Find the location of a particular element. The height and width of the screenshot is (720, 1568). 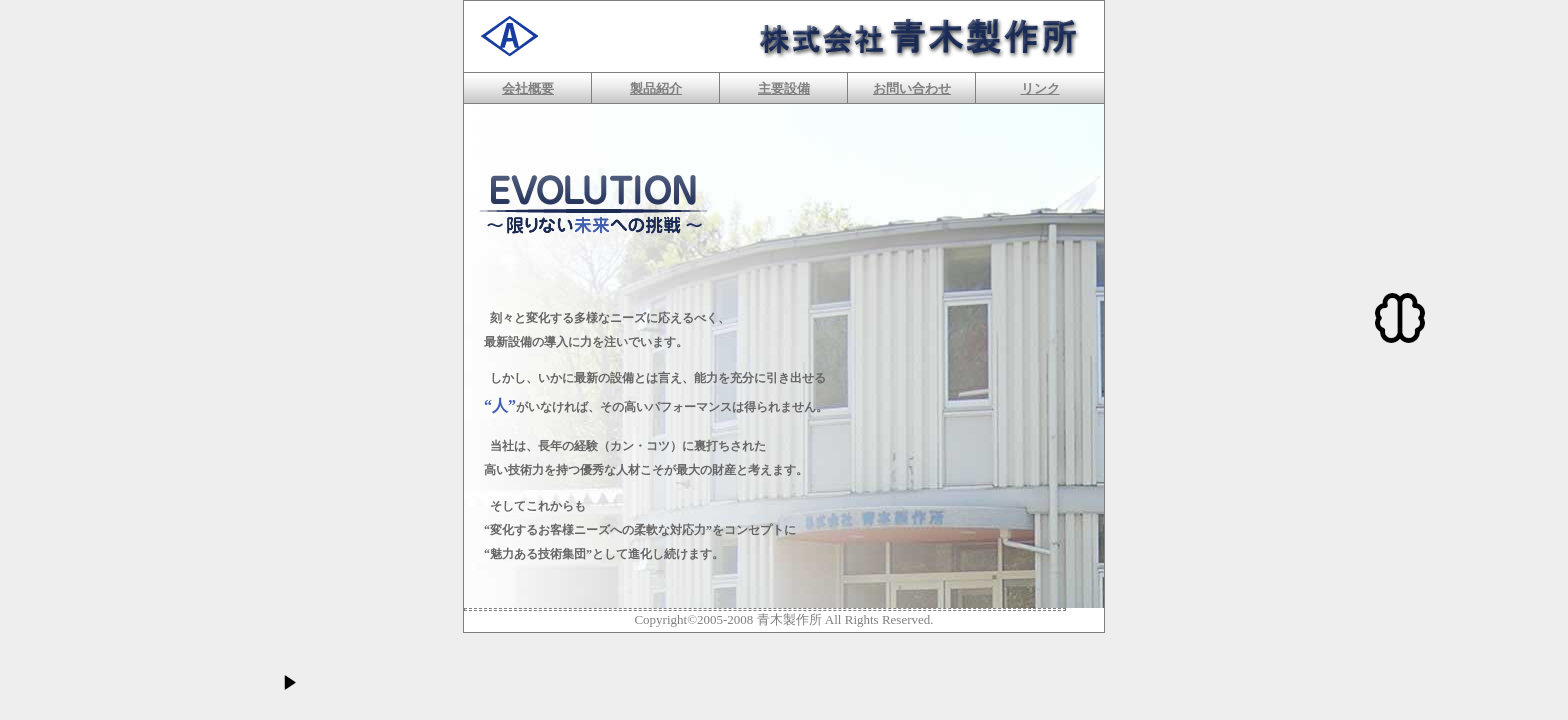

access AI or machine learning features is located at coordinates (1400, 318).